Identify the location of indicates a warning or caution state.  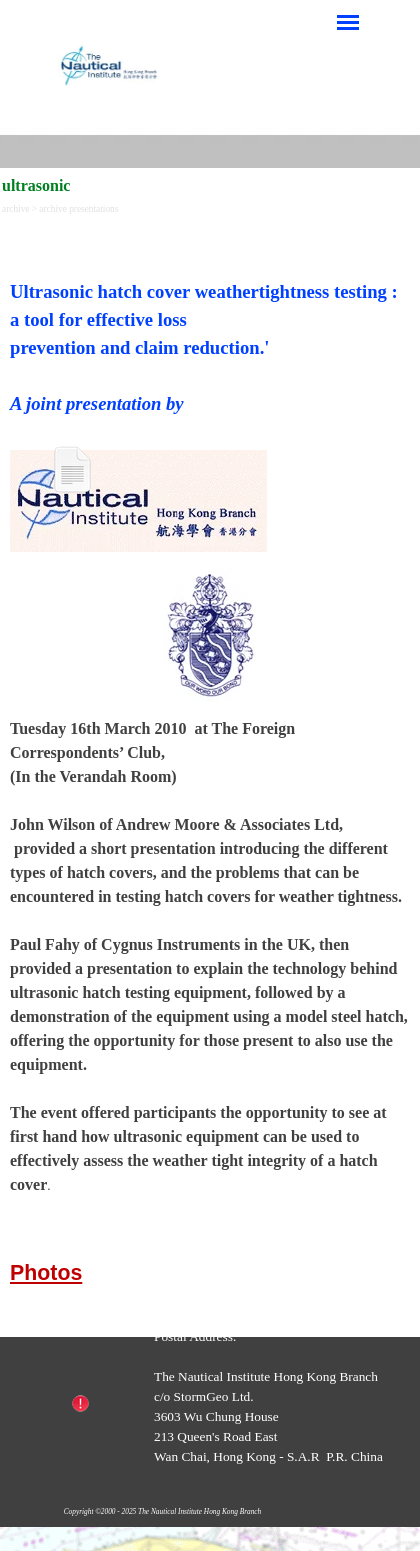
(80, 1403).